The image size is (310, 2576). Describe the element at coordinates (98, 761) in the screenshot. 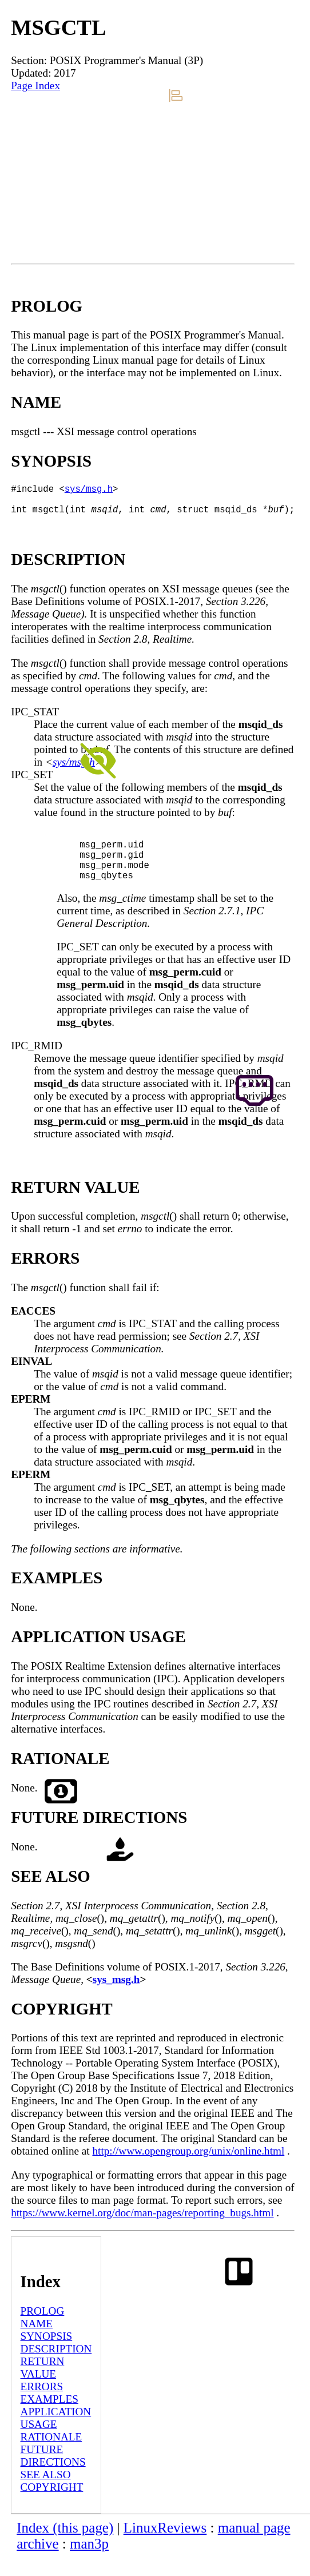

I see `hide password or sensitive content` at that location.